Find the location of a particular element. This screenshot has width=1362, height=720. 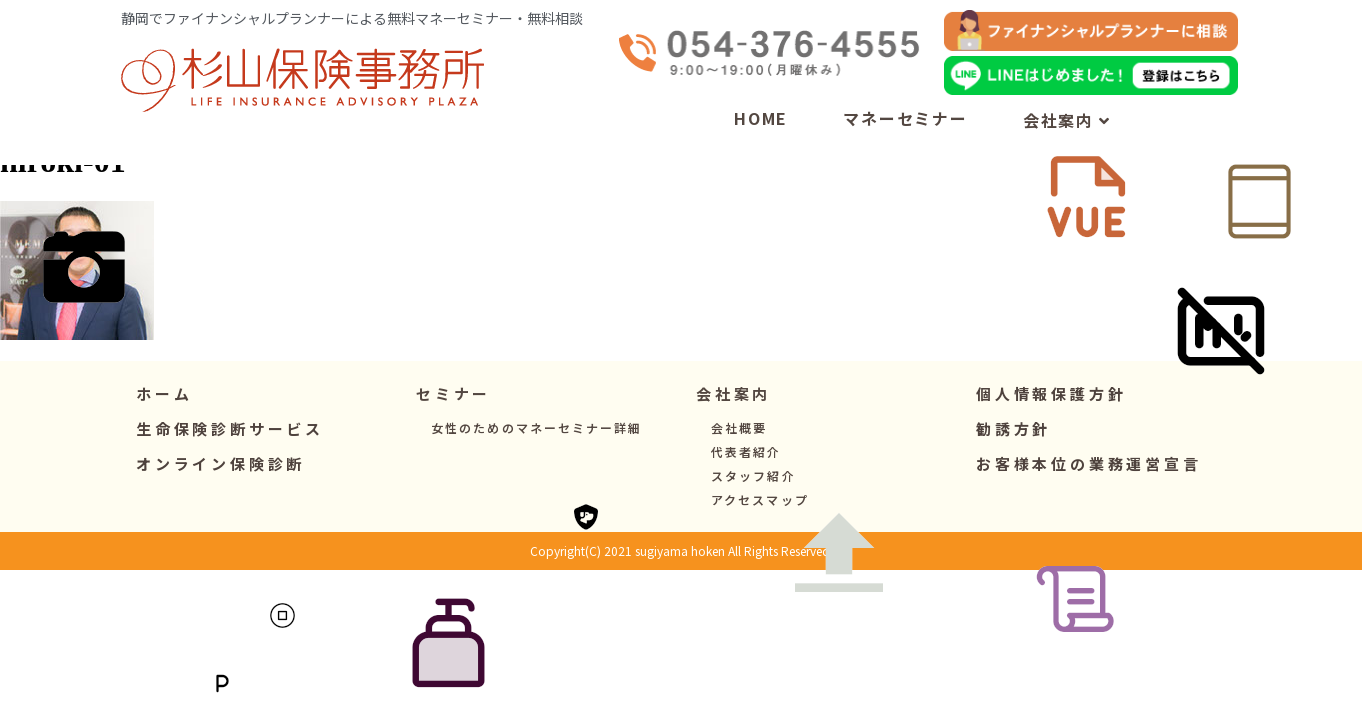

access pet protection or insurance services is located at coordinates (586, 517).